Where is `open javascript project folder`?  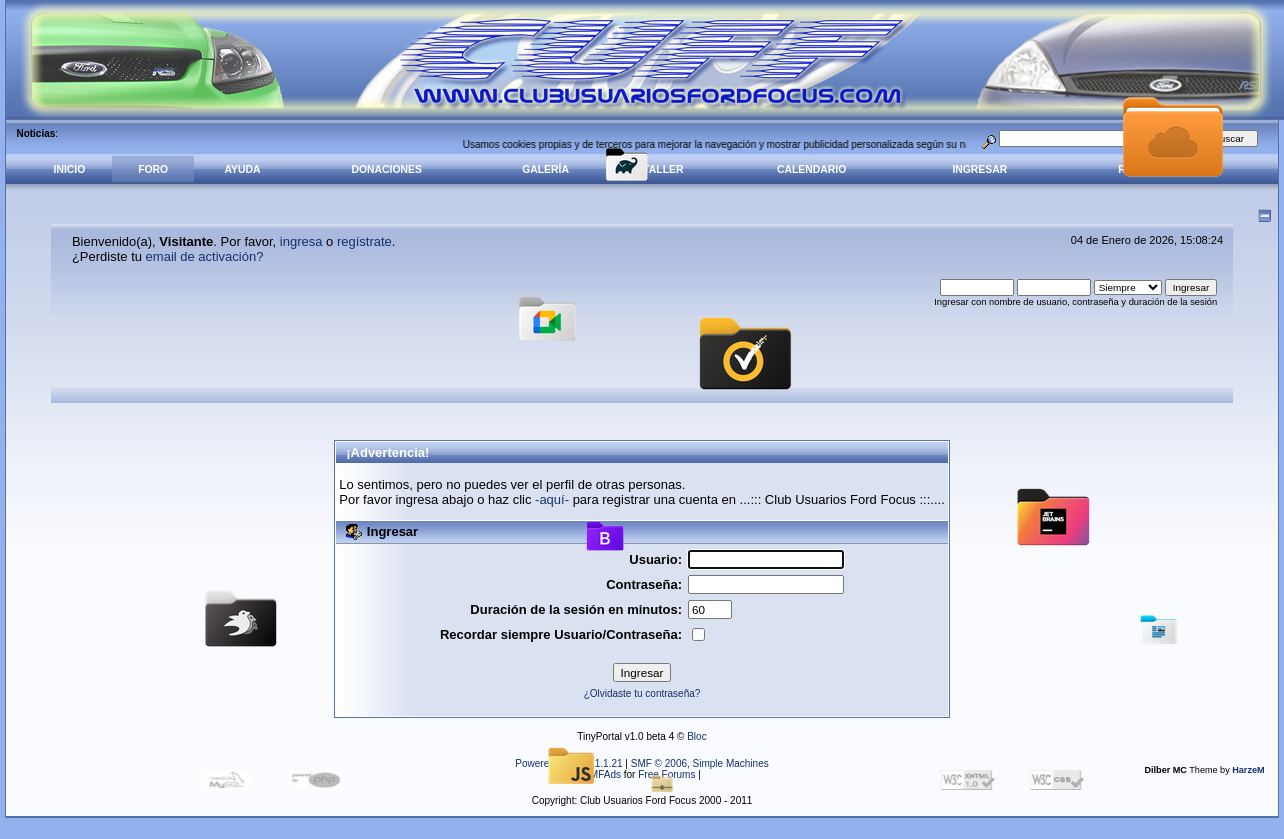
open javascript project folder is located at coordinates (571, 767).